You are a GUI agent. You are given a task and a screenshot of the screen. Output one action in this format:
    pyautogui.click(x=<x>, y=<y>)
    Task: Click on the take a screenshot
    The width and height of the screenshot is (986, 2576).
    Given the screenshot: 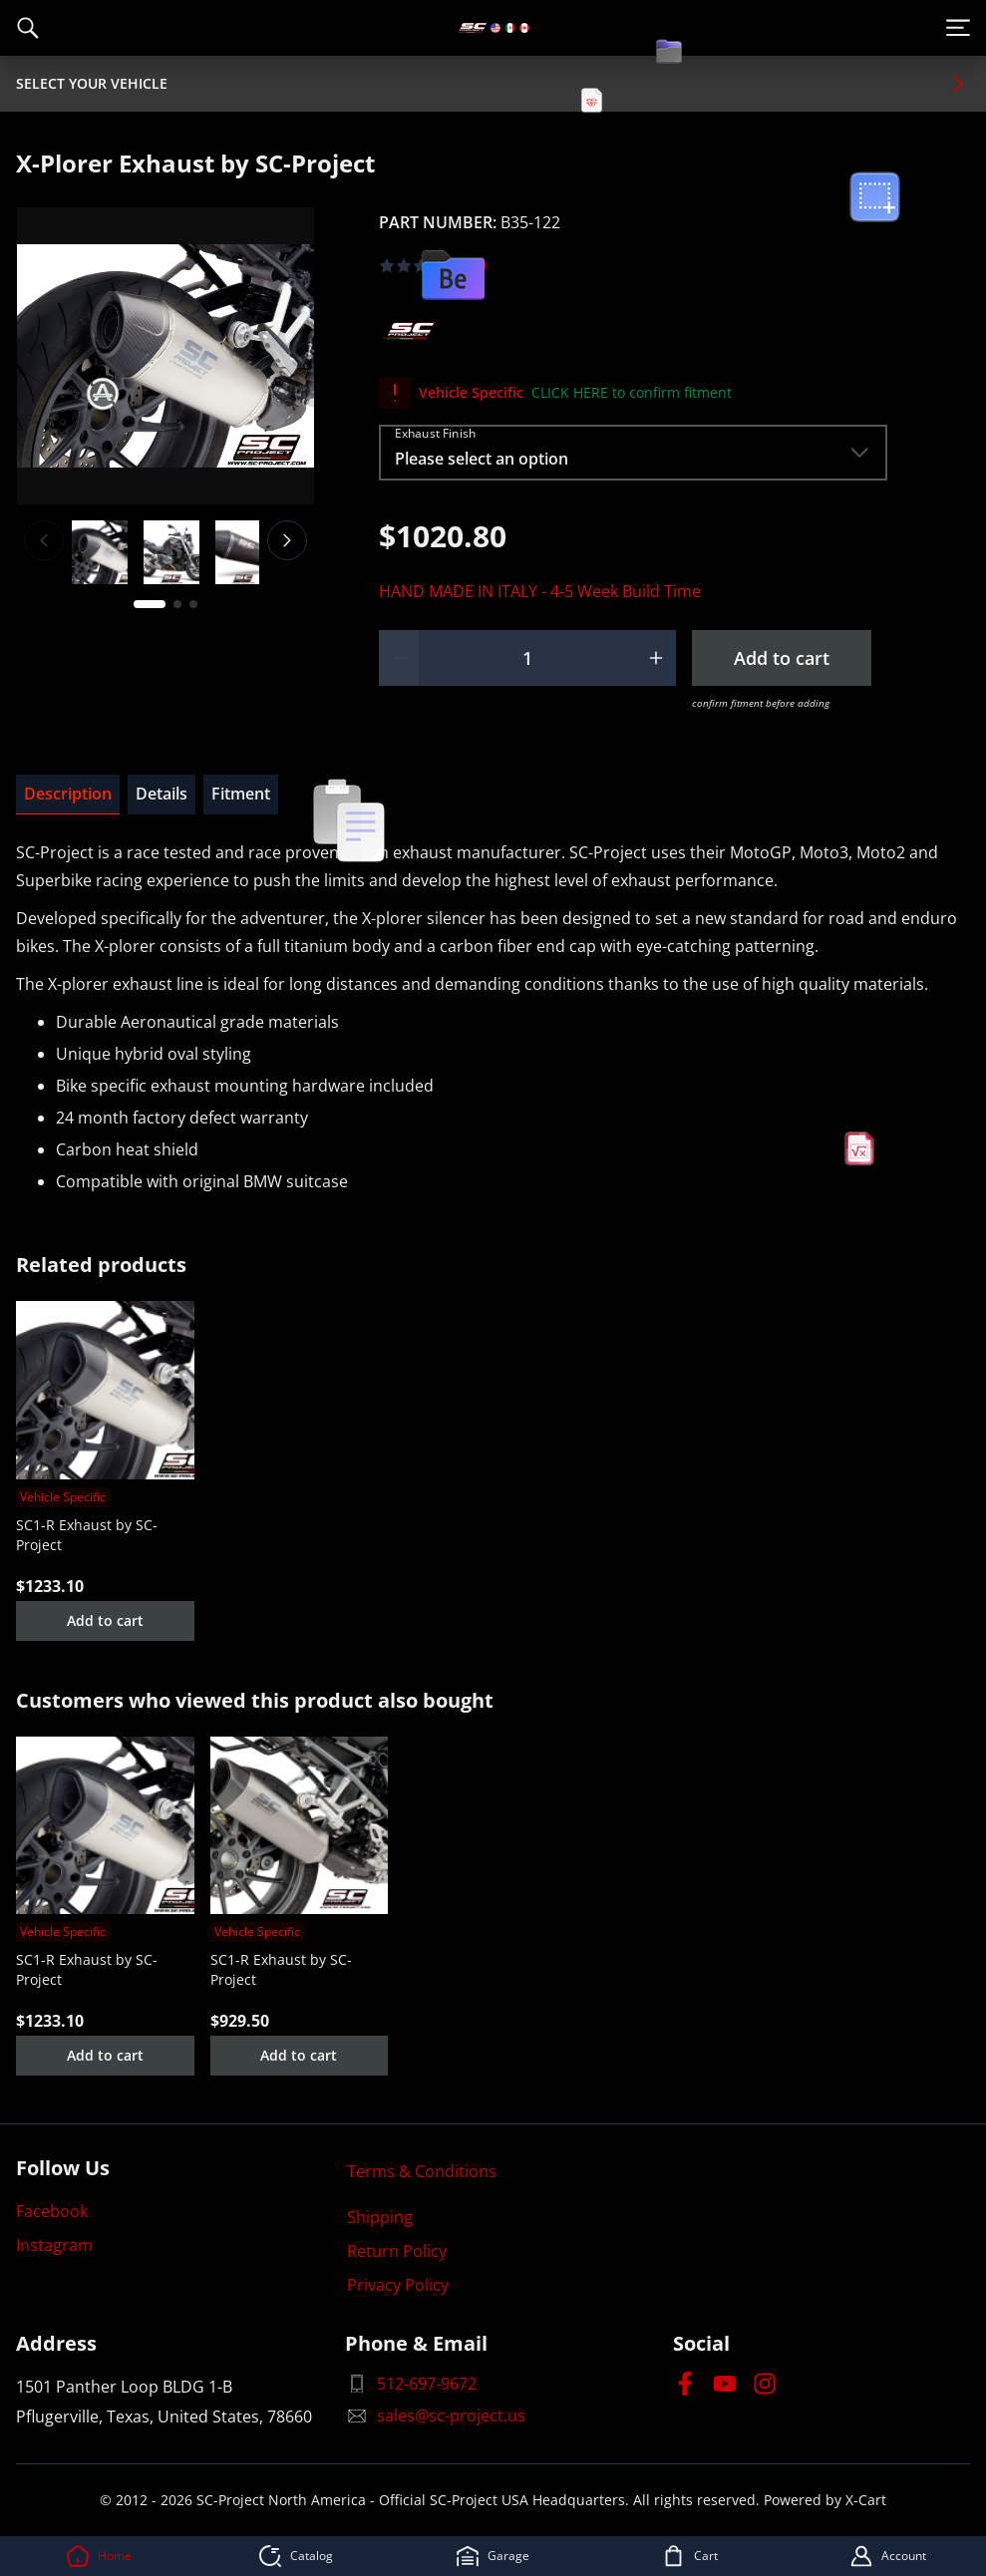 What is the action you would take?
    pyautogui.click(x=874, y=196)
    